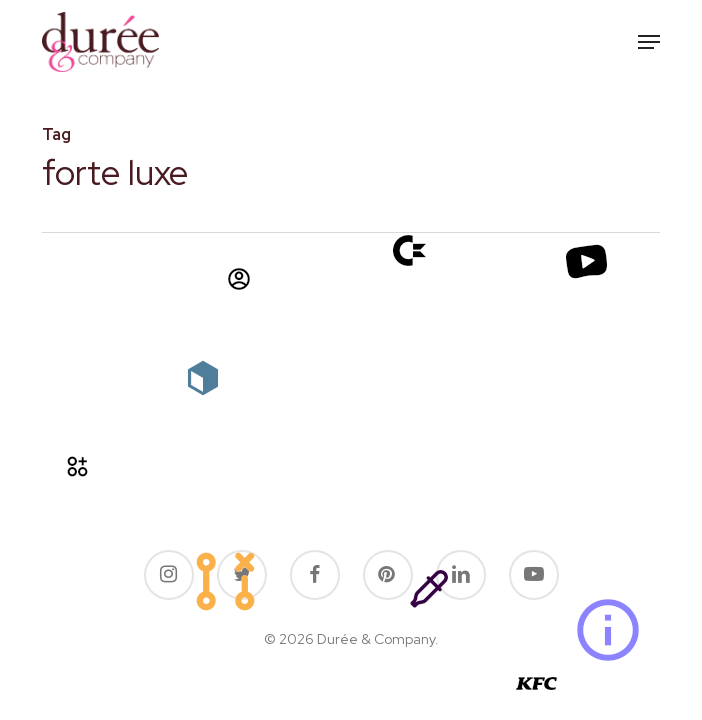 Image resolution: width=702 pixels, height=720 pixels. Describe the element at coordinates (203, 378) in the screenshot. I see `open 3D modeling or design tools` at that location.